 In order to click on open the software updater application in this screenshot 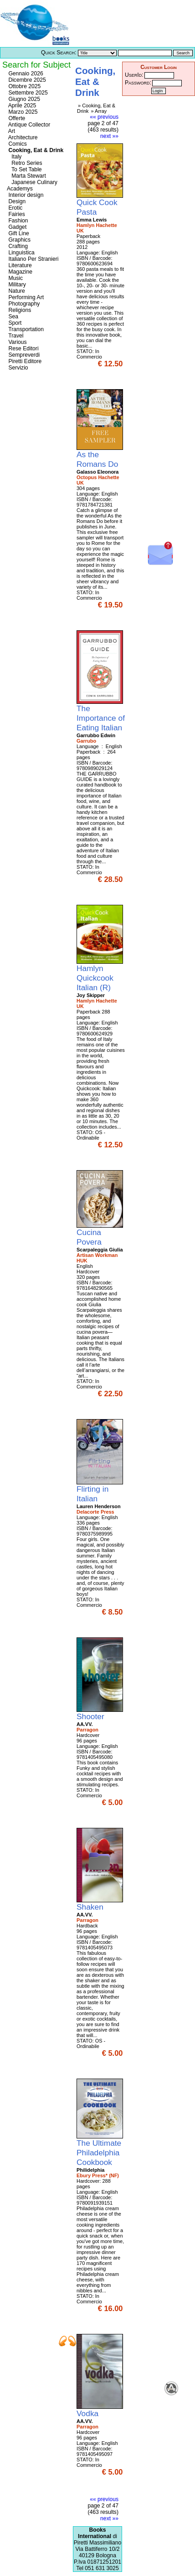, I will do `click(171, 2388)`.